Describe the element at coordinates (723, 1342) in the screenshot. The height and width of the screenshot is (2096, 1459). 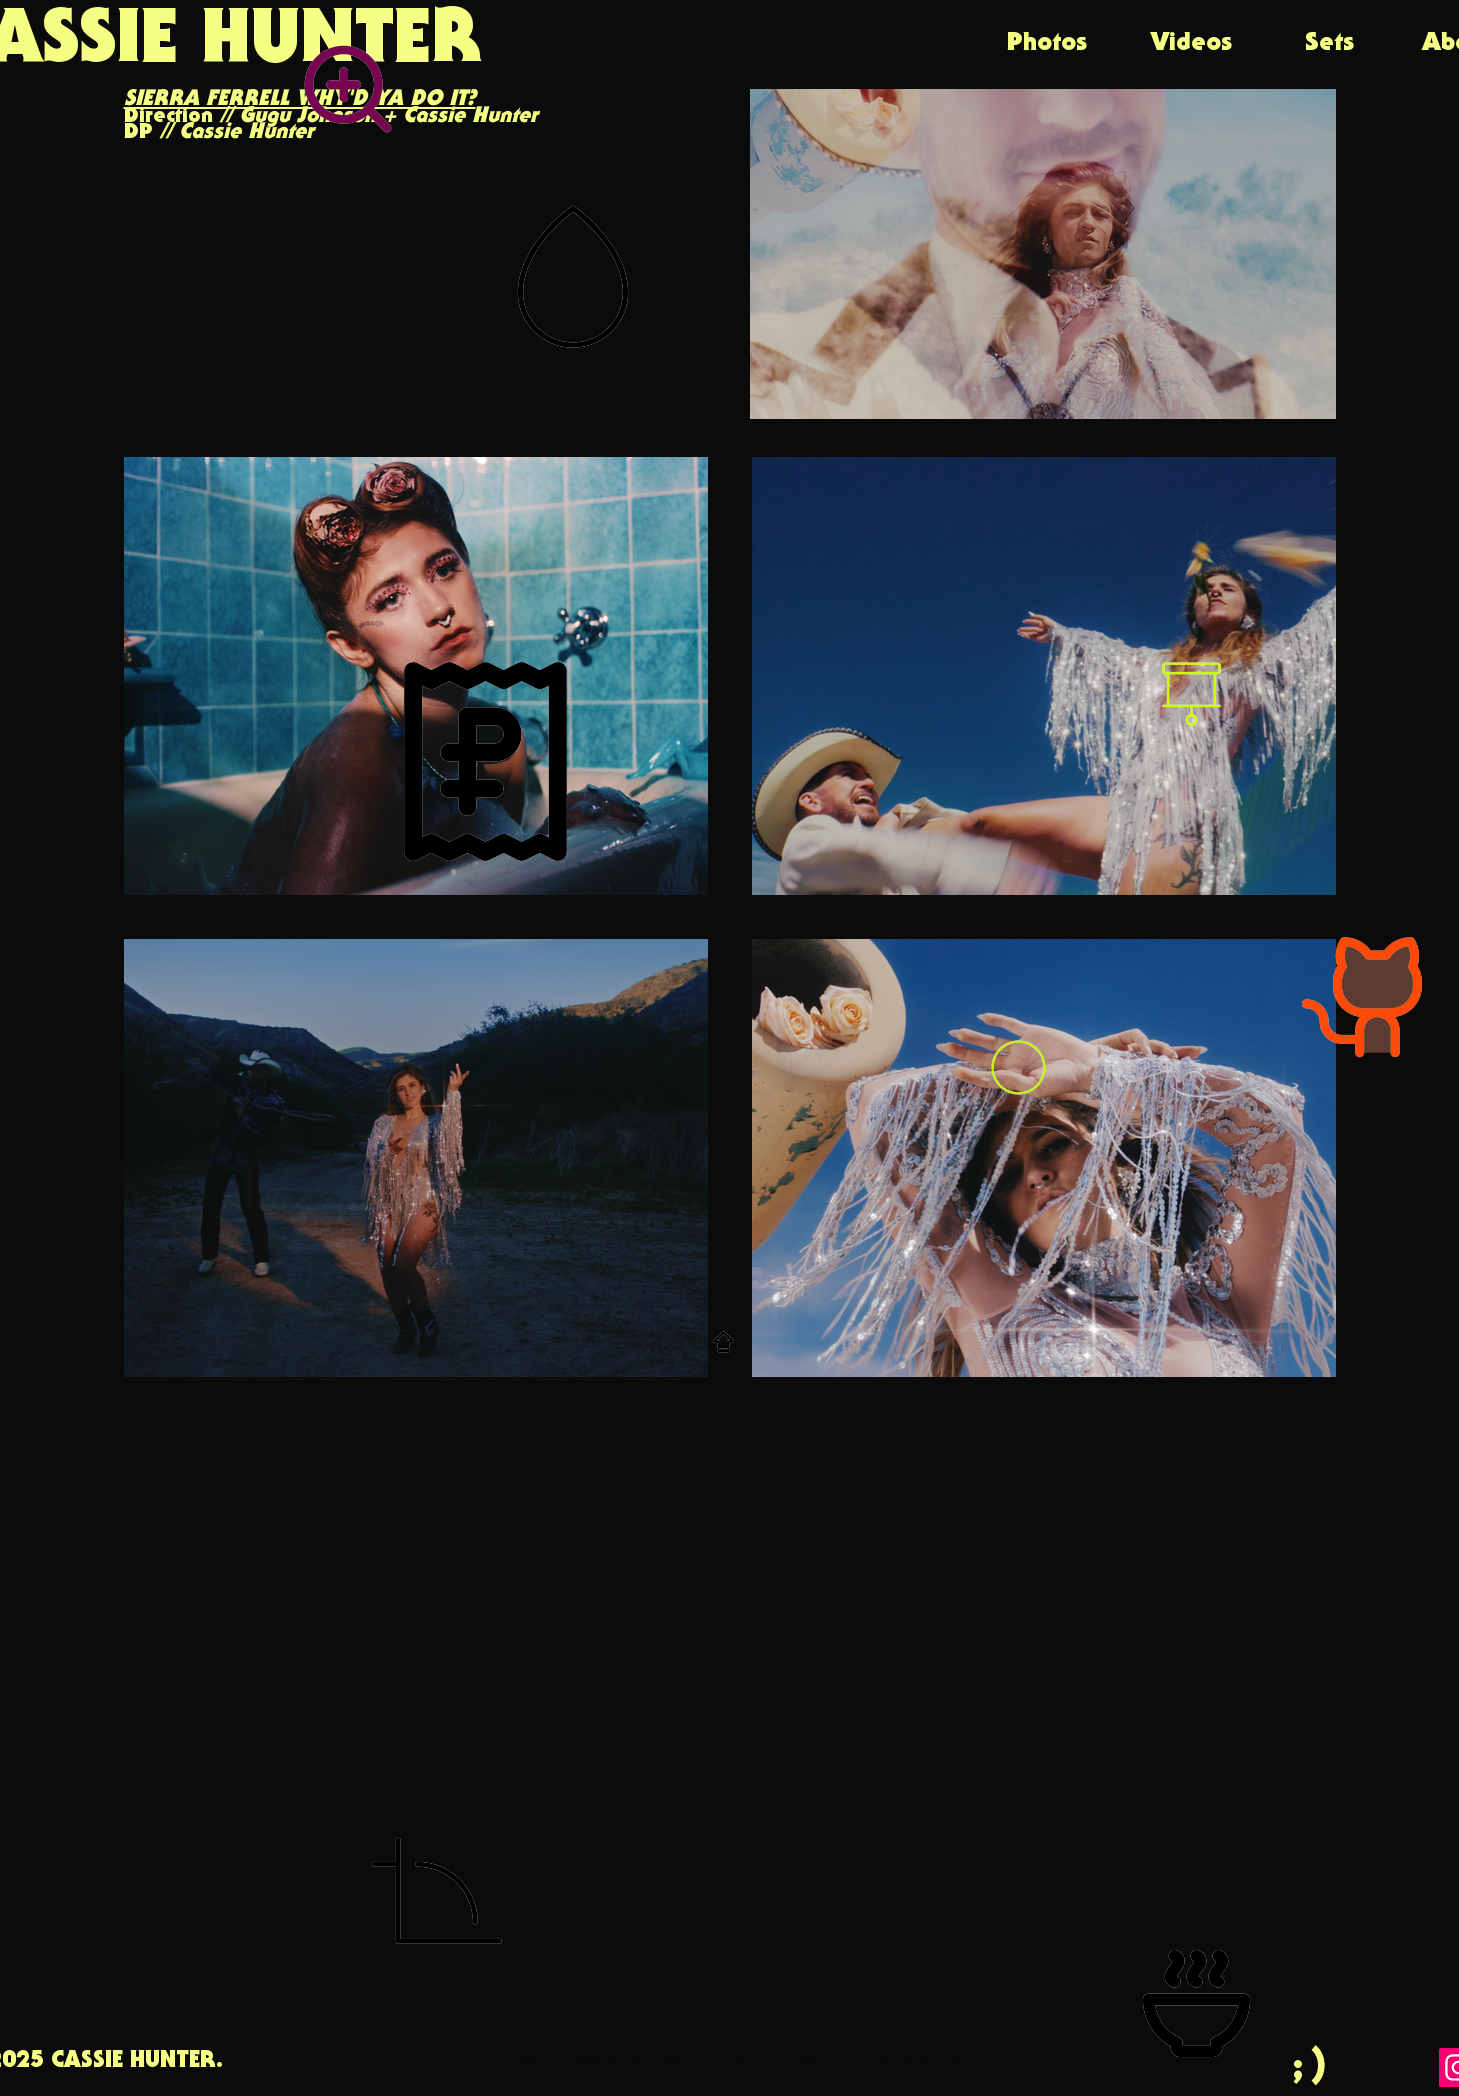
I see `upload a file or content` at that location.